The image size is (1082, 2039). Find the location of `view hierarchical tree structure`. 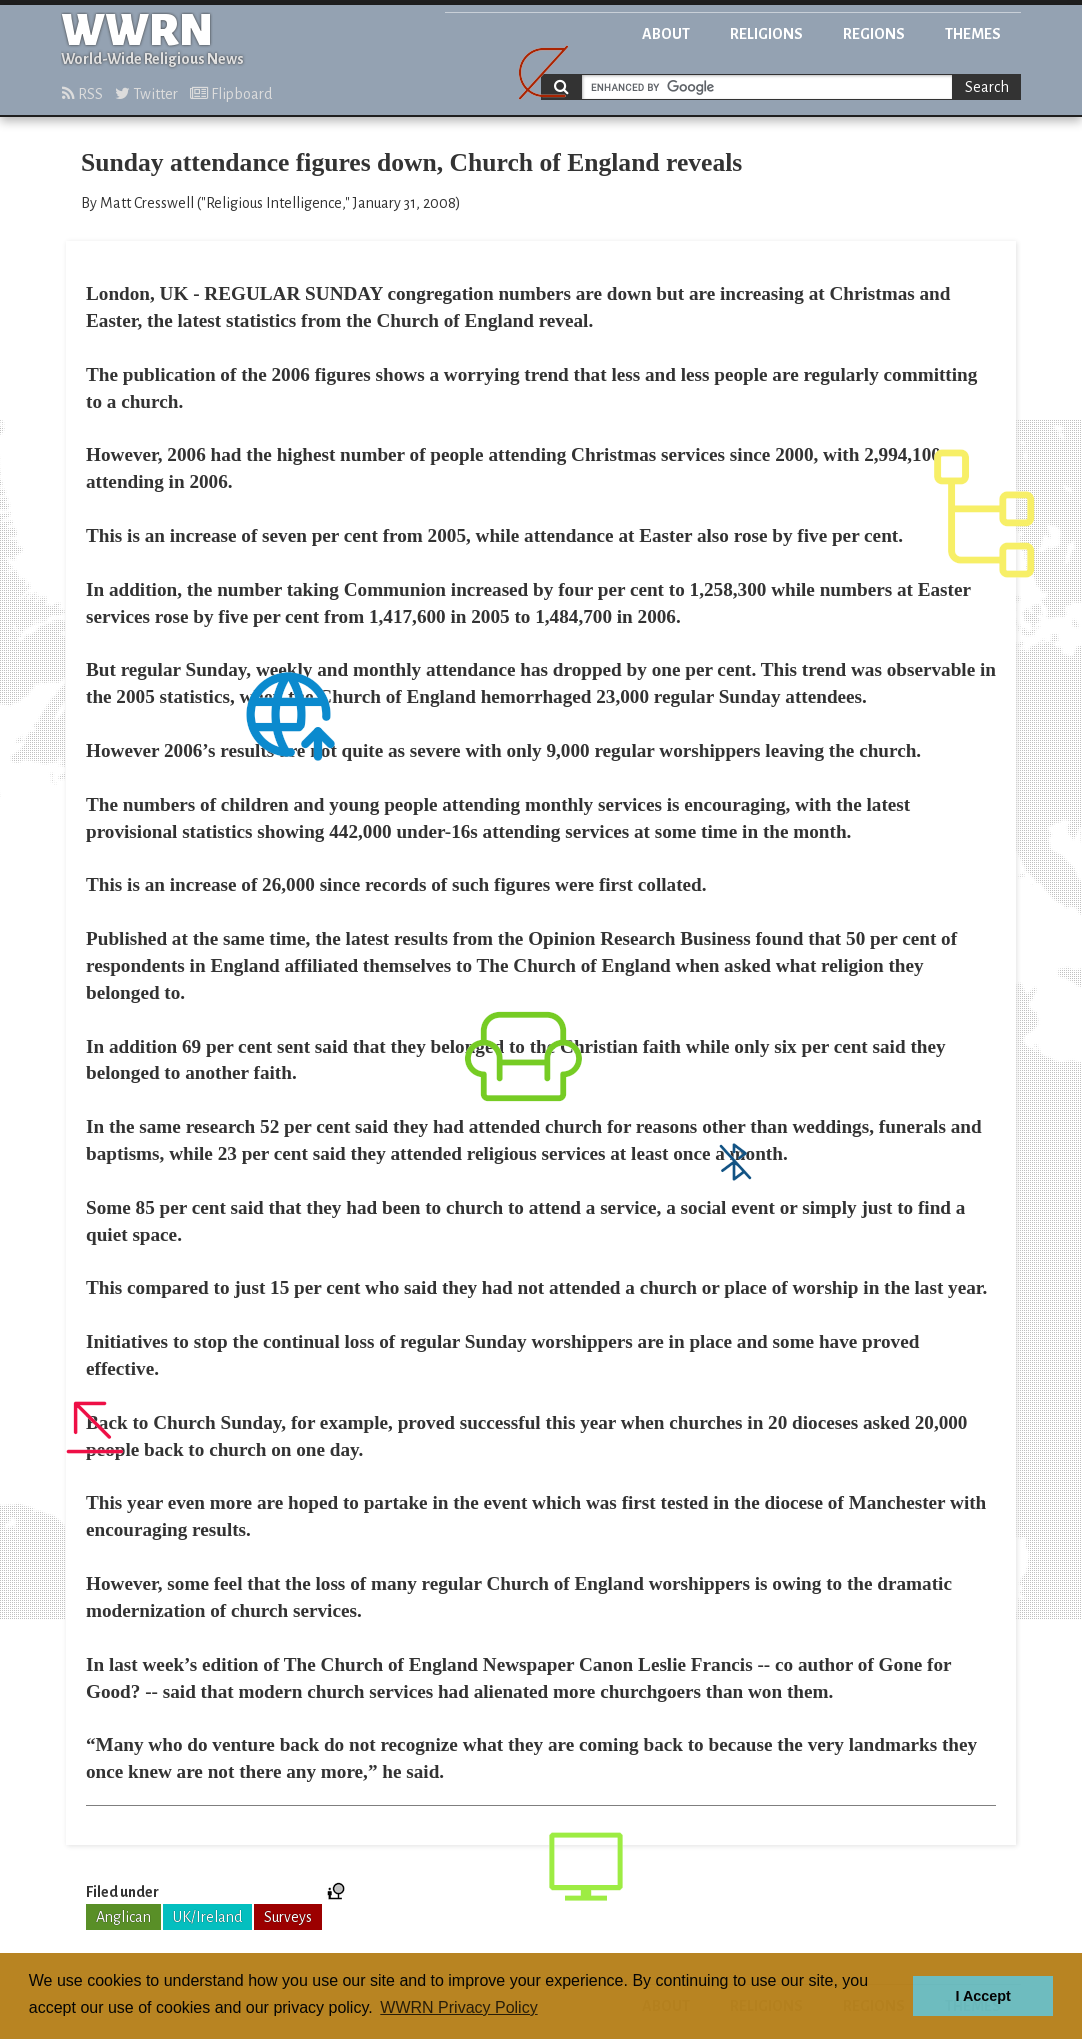

view hierarchical tree structure is located at coordinates (979, 513).